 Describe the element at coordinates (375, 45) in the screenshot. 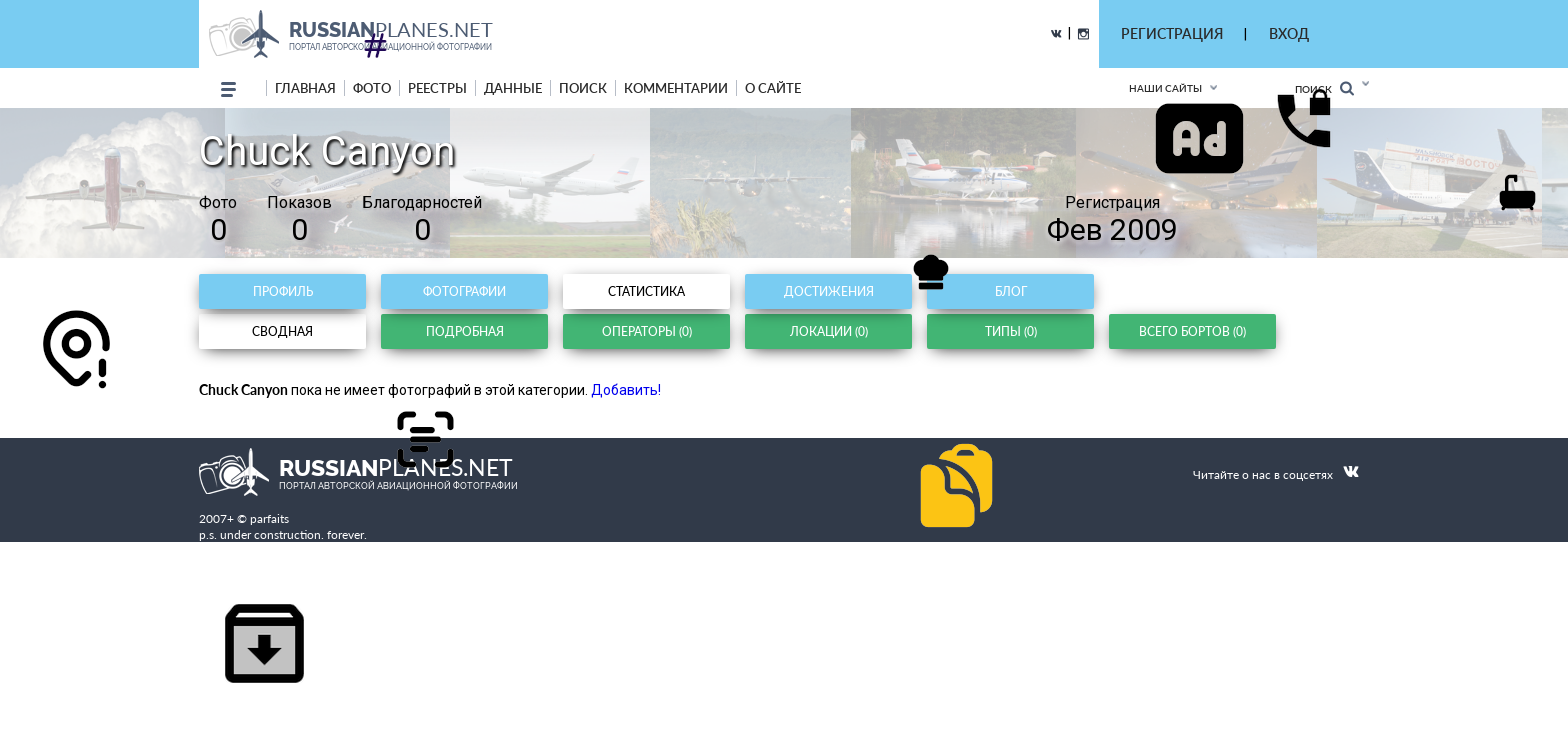

I see `add or search by hashtag` at that location.